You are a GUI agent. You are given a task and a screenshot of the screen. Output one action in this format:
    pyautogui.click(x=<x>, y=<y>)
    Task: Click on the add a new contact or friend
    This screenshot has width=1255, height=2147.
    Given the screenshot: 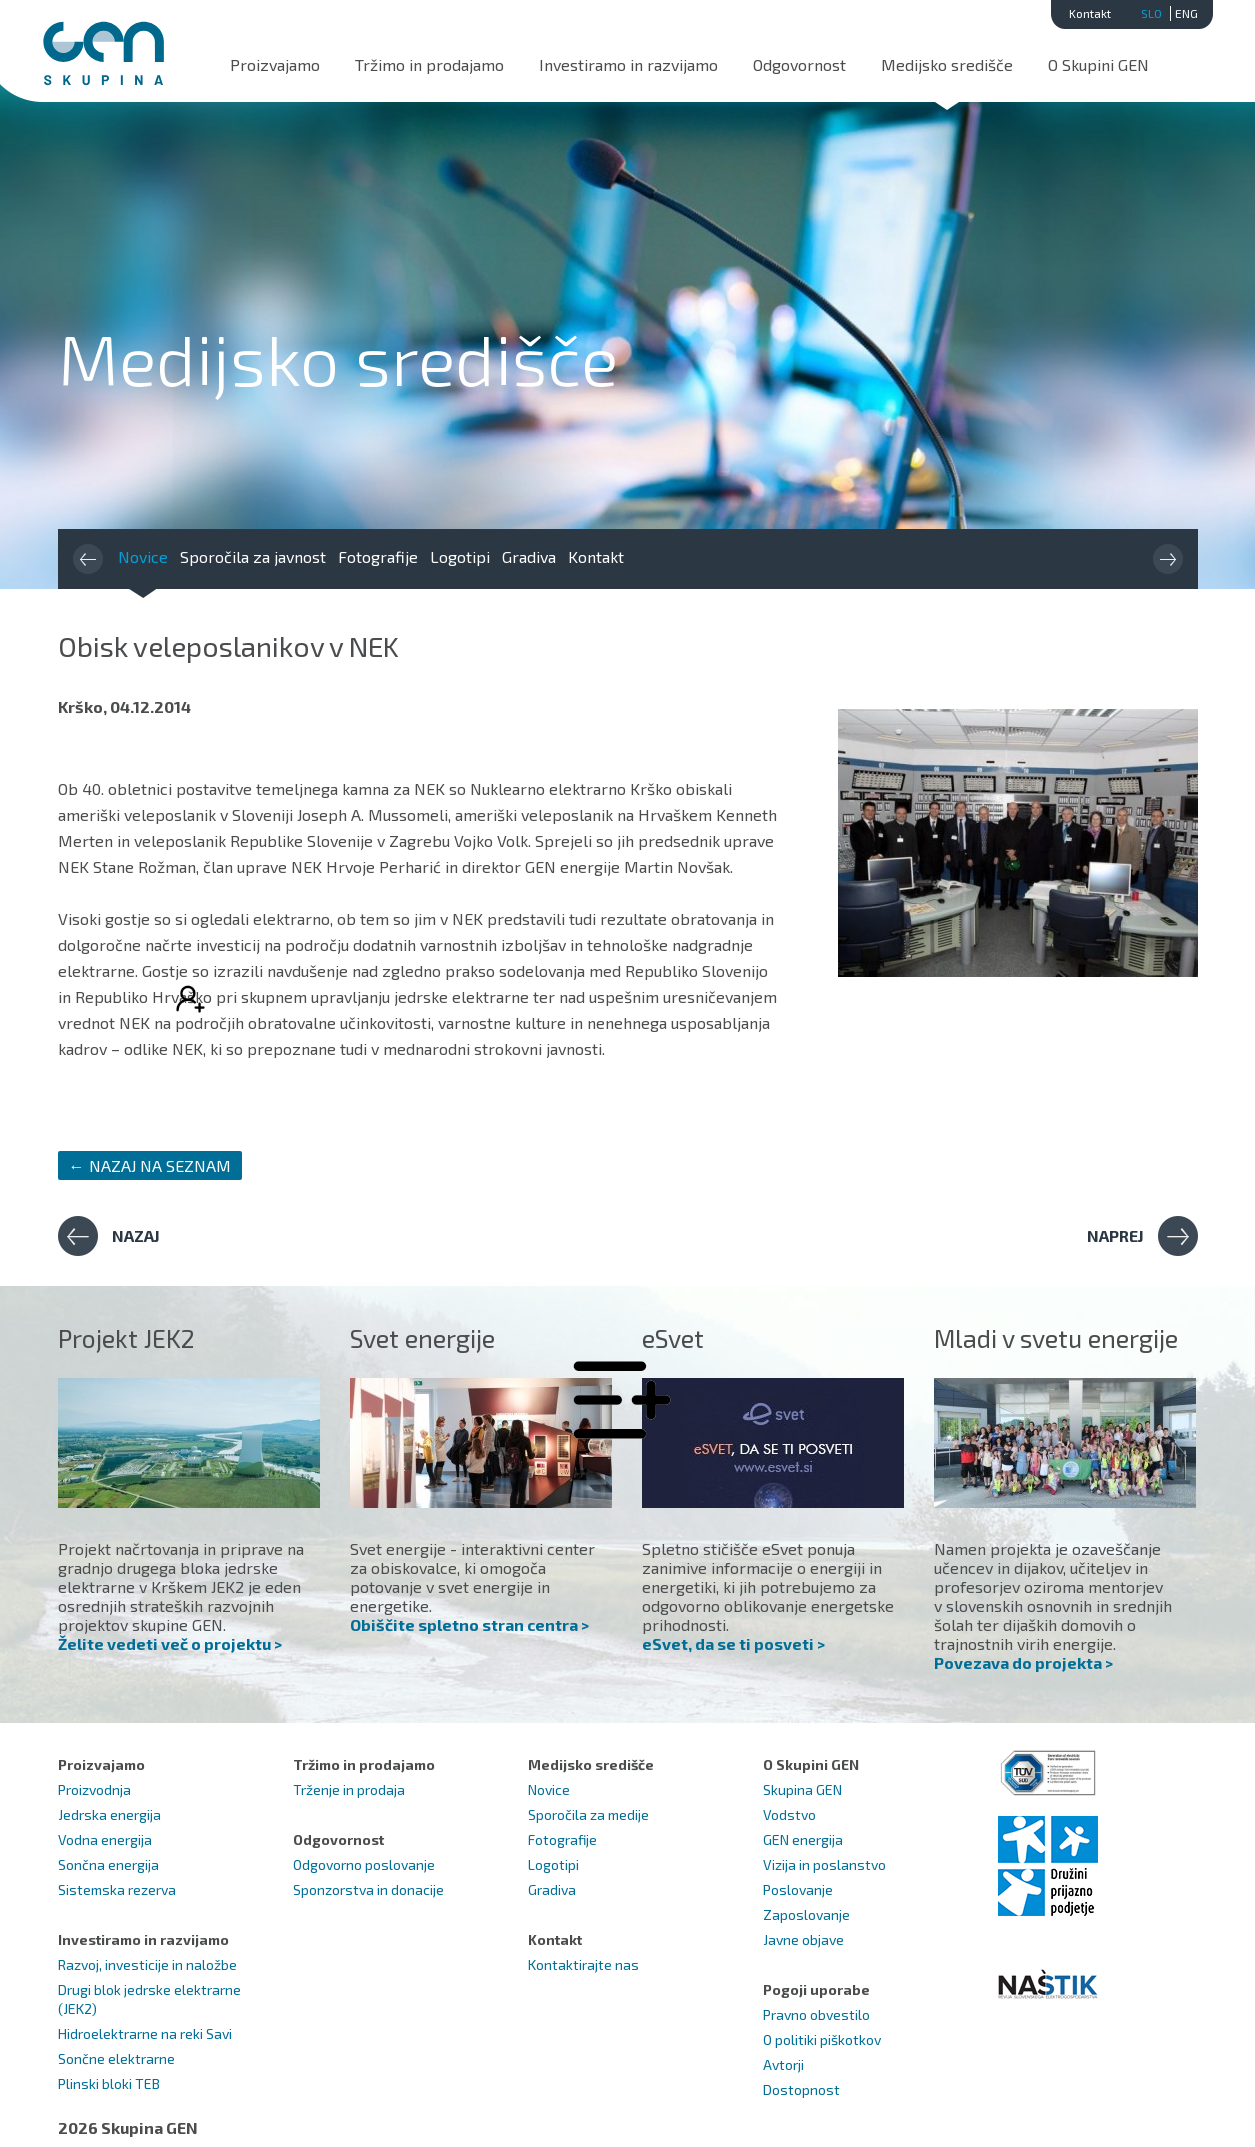 What is the action you would take?
    pyautogui.click(x=190, y=998)
    